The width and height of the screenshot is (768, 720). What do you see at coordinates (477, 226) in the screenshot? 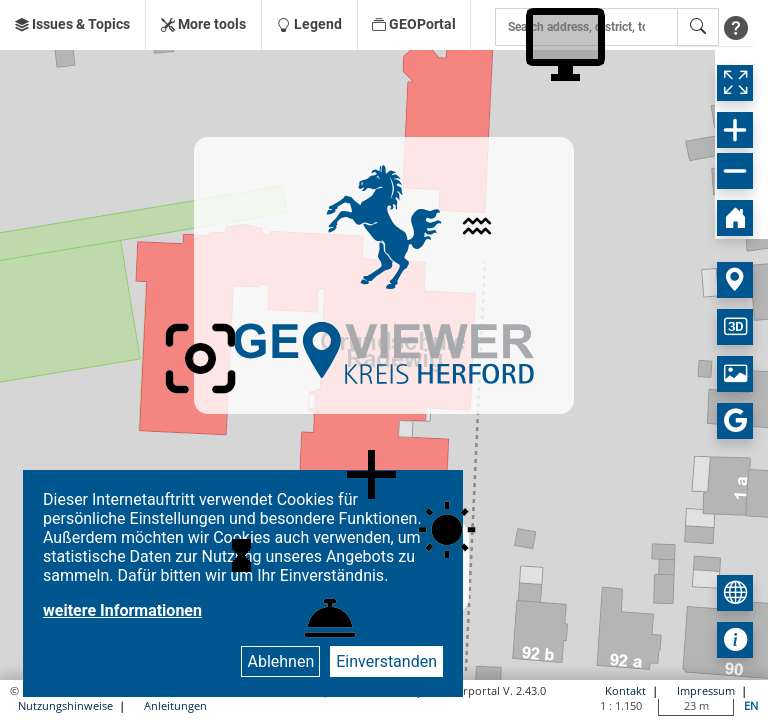
I see `indicates aquarius zodiac sign` at bounding box center [477, 226].